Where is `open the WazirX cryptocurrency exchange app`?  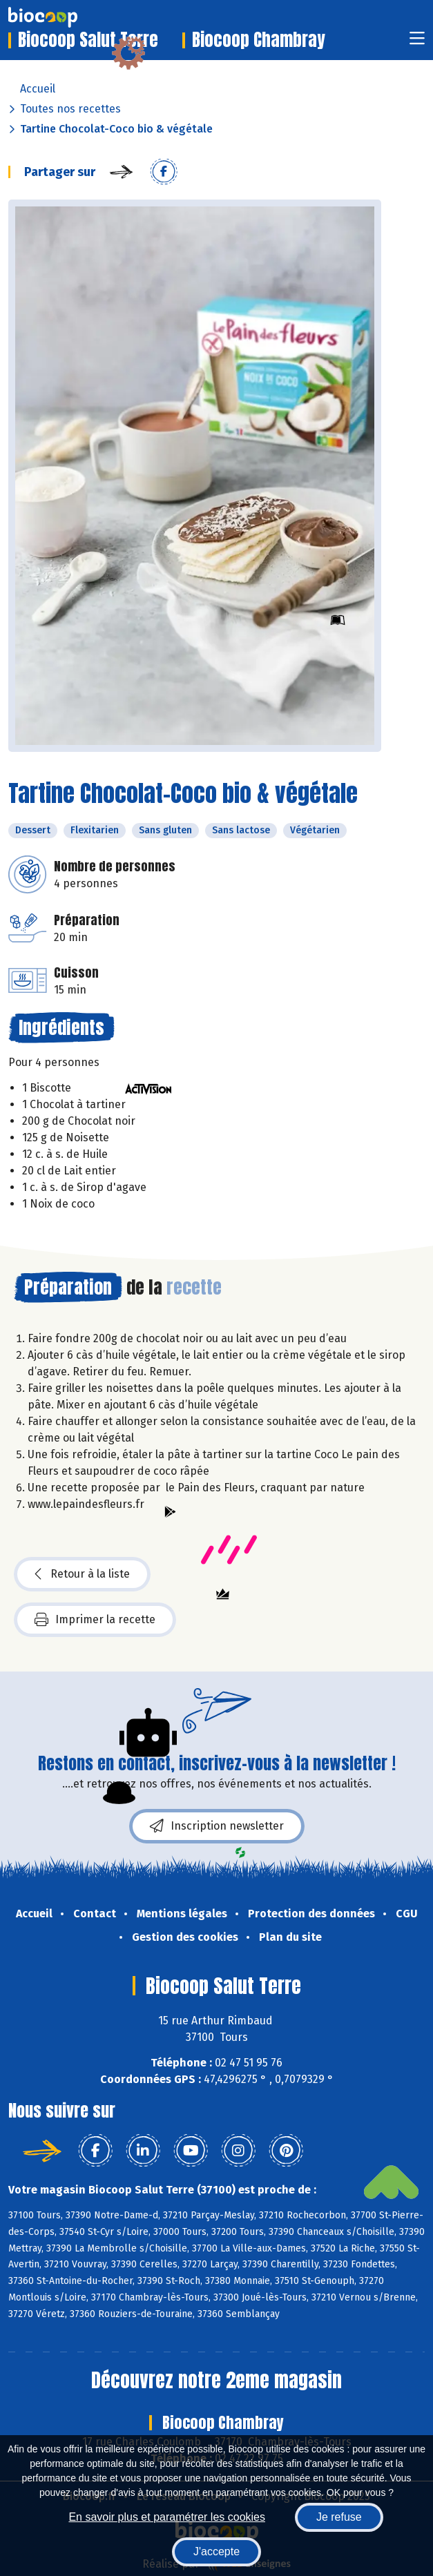
open the WazirX cryptocurrency exchange app is located at coordinates (222, 1594).